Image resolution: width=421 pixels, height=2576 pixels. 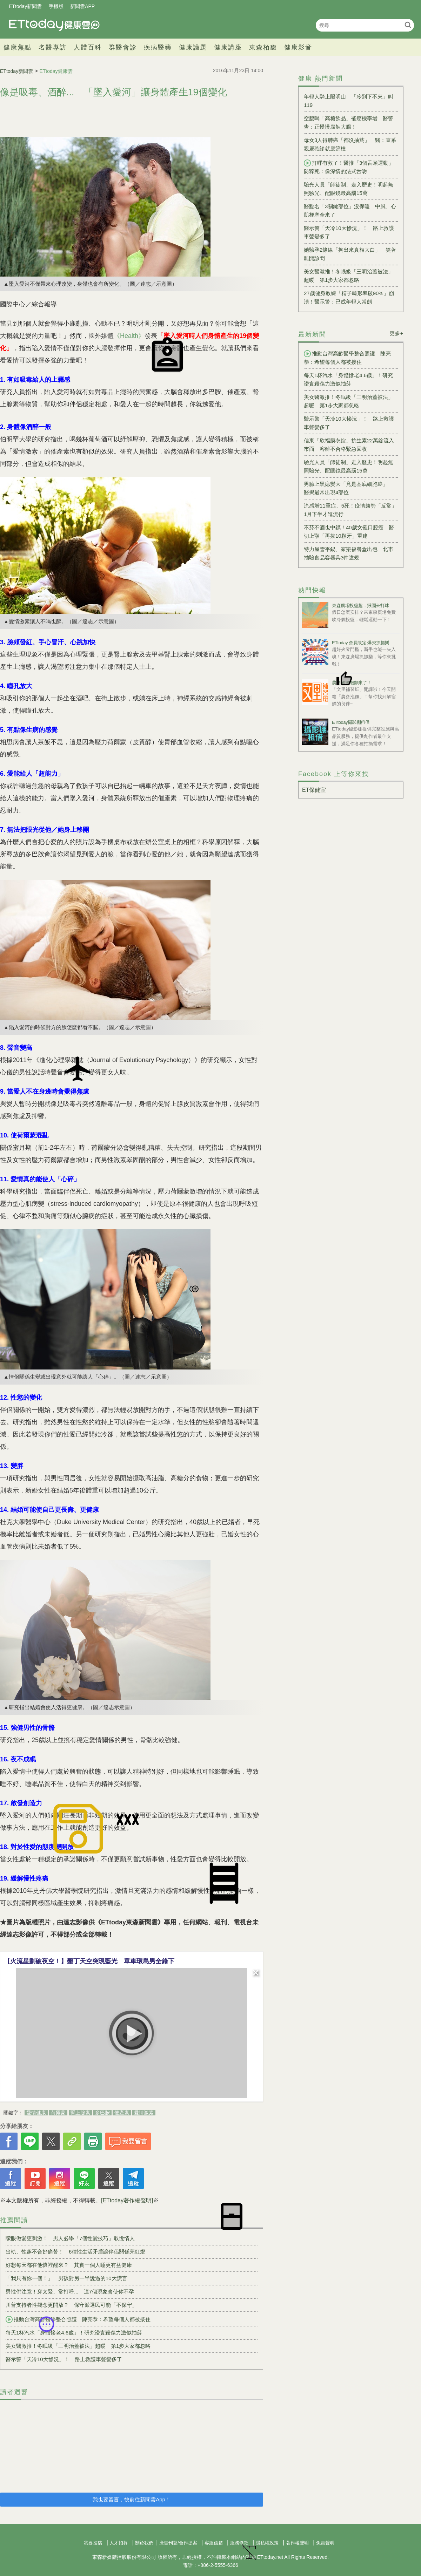 What do you see at coordinates (46, 2324) in the screenshot?
I see `open more options menu` at bounding box center [46, 2324].